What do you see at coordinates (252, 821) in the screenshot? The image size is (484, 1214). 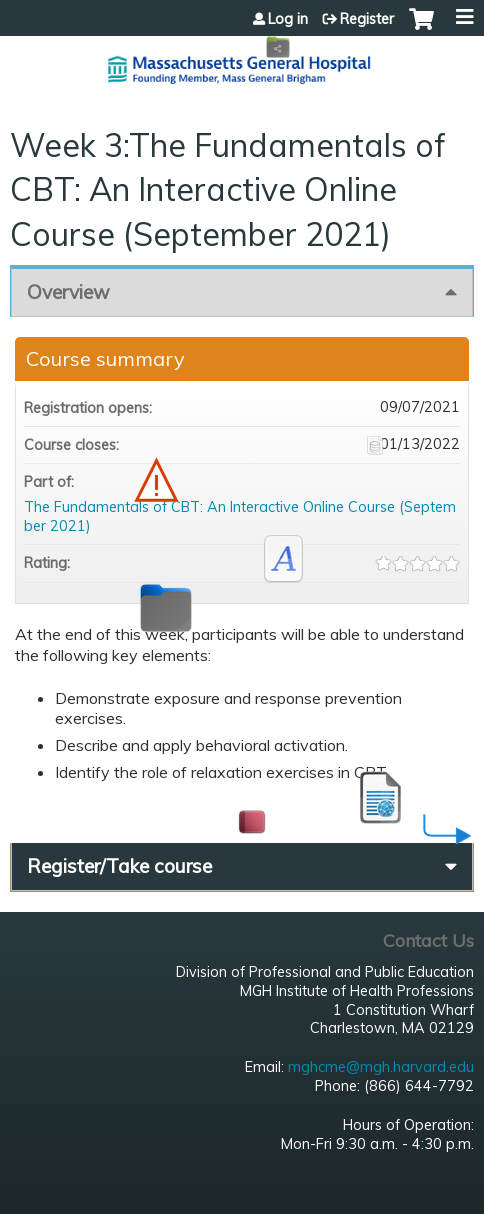 I see `access the desktop folder` at bounding box center [252, 821].